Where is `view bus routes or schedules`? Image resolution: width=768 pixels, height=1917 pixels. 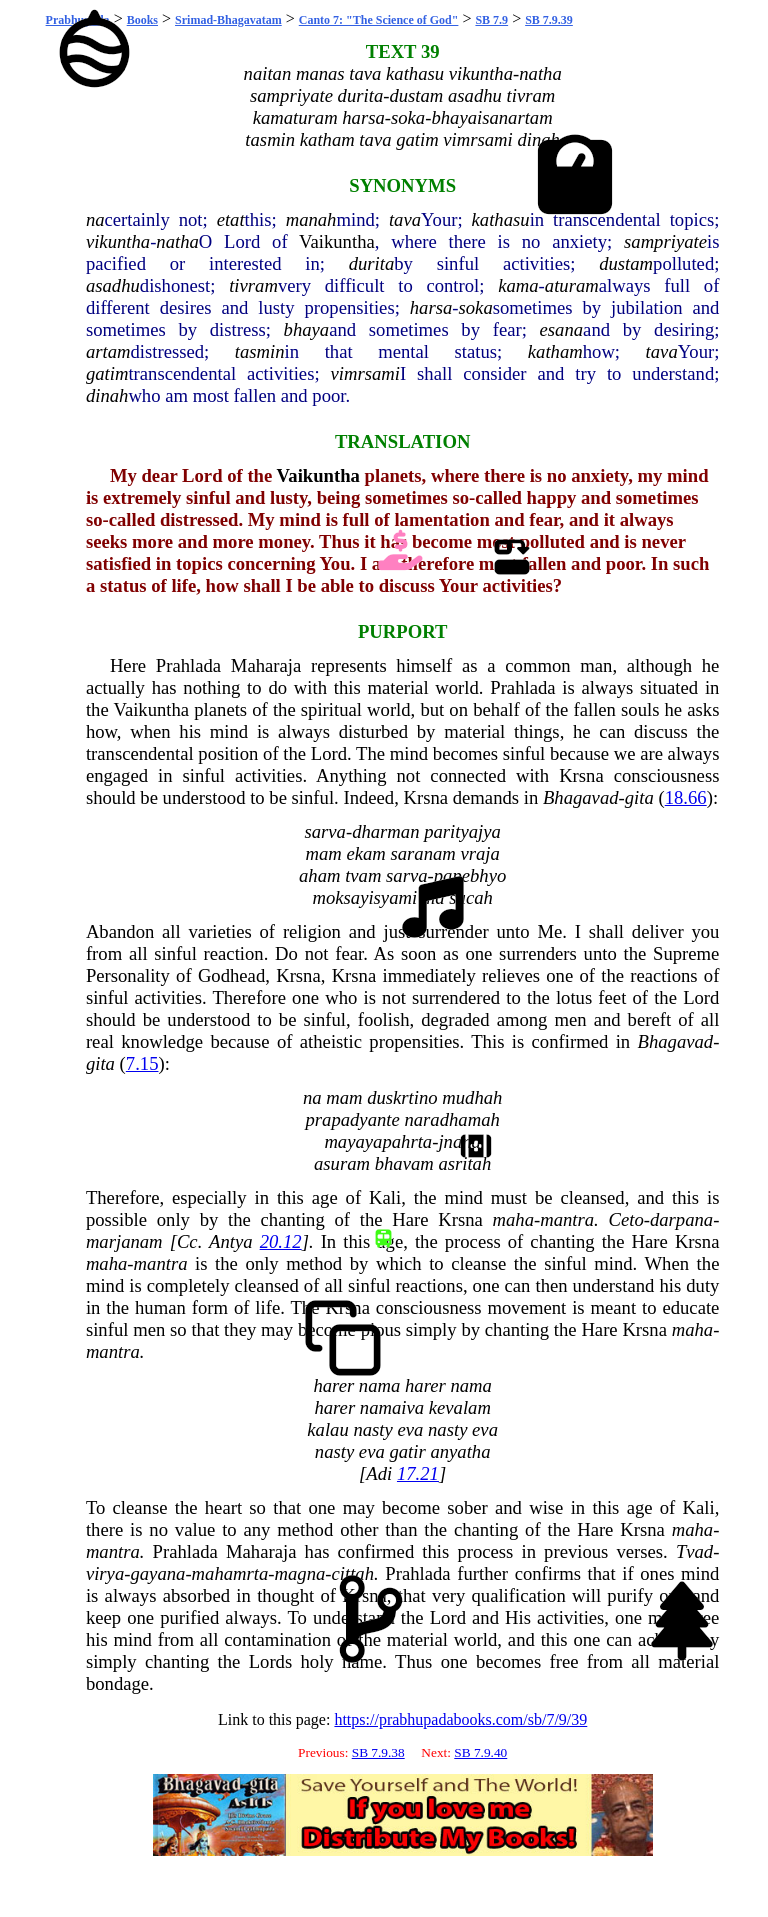
view bus routes or schedules is located at coordinates (383, 1238).